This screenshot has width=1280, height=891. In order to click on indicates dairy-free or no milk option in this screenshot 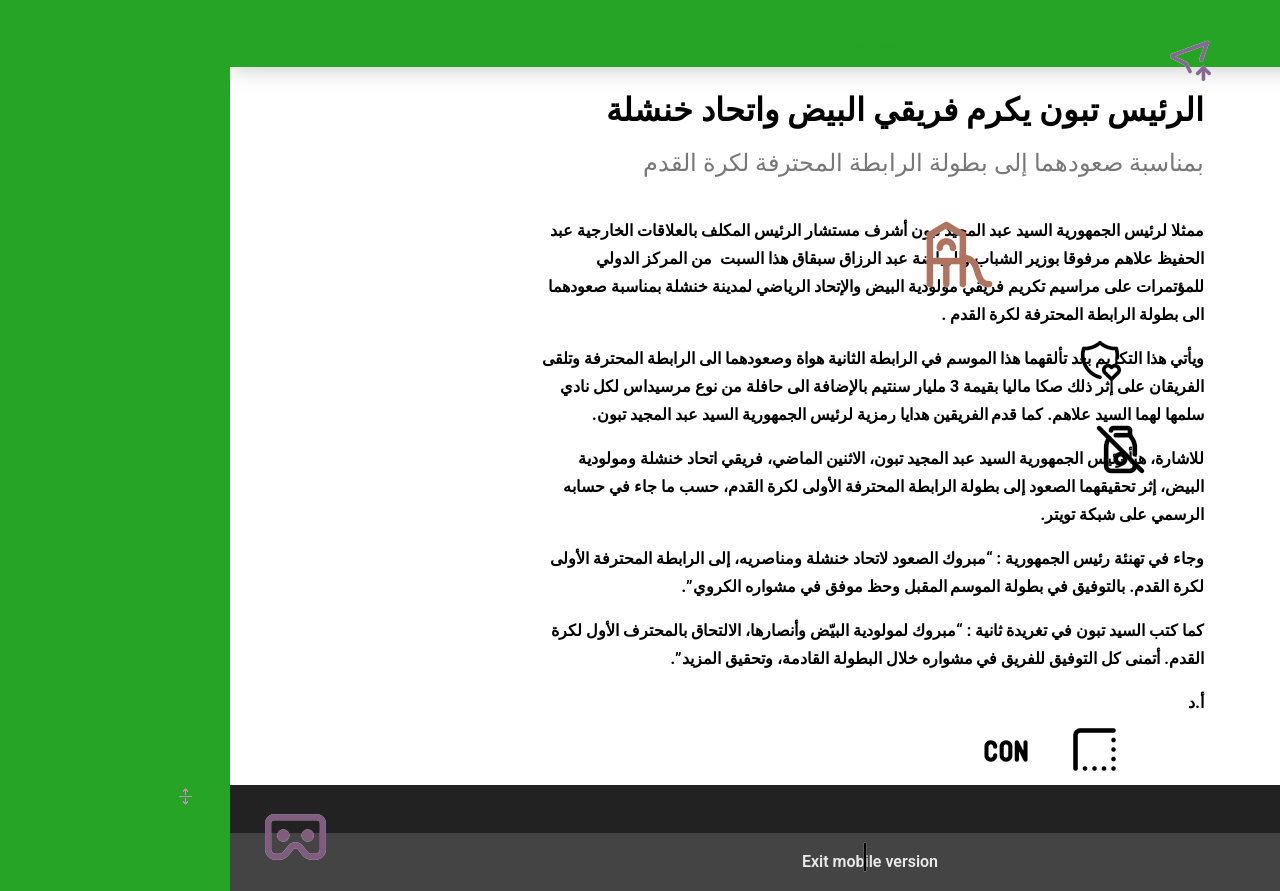, I will do `click(1120, 449)`.